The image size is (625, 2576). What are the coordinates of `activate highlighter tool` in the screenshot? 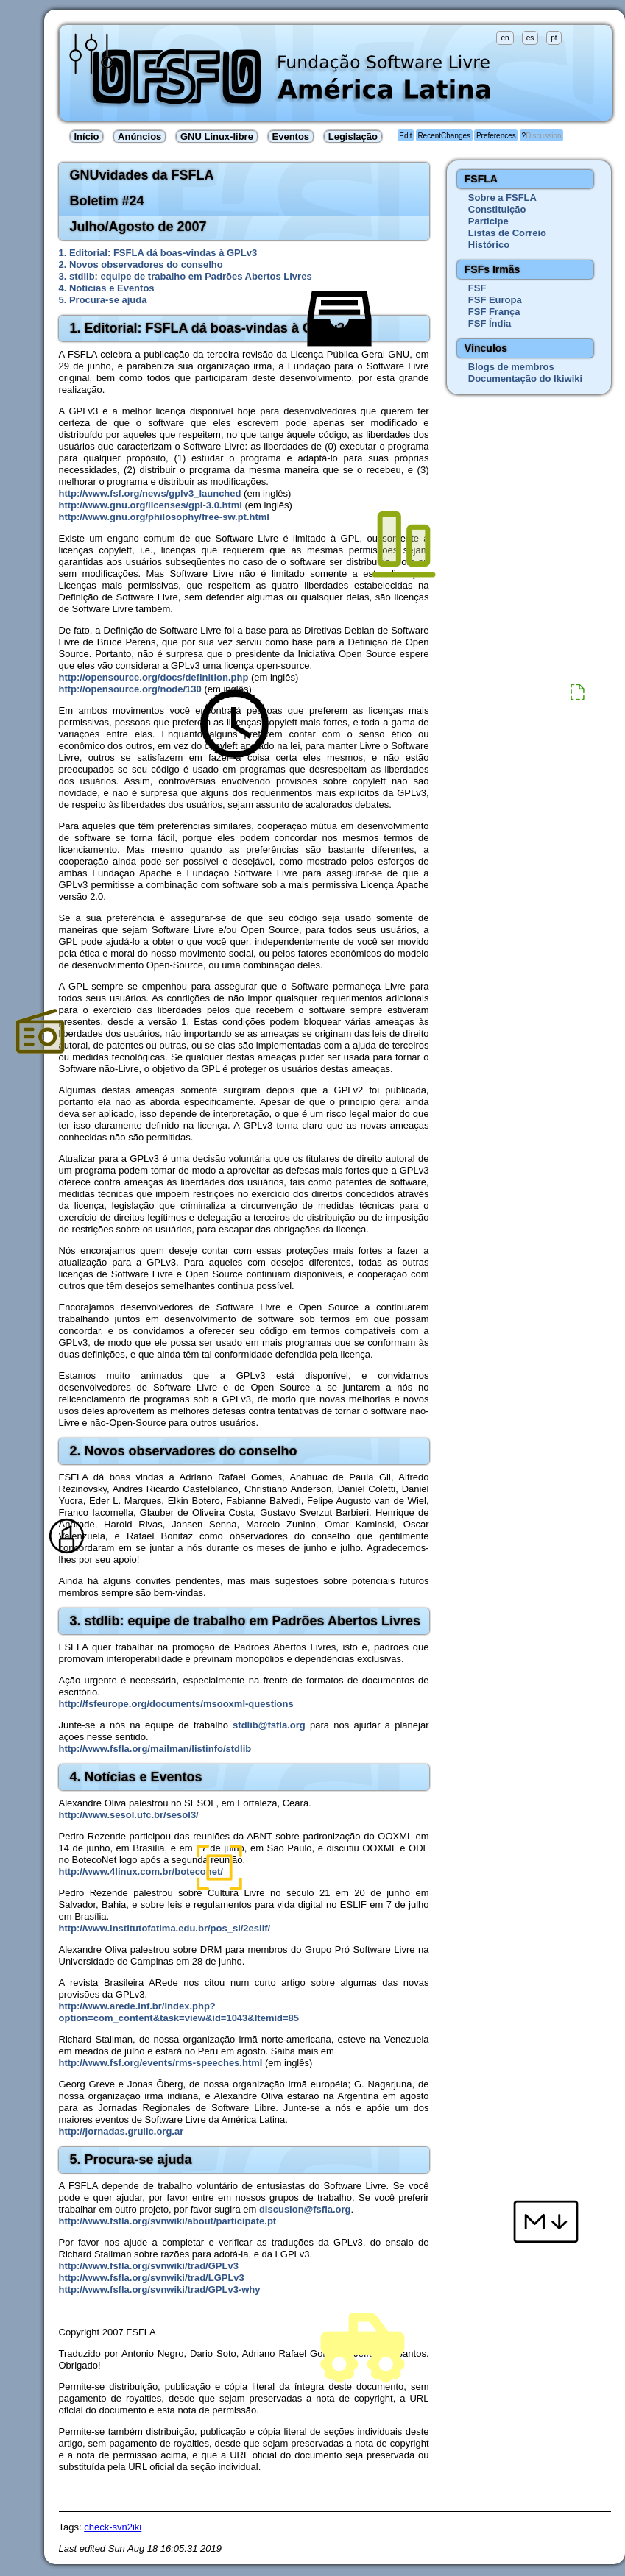 It's located at (66, 1536).